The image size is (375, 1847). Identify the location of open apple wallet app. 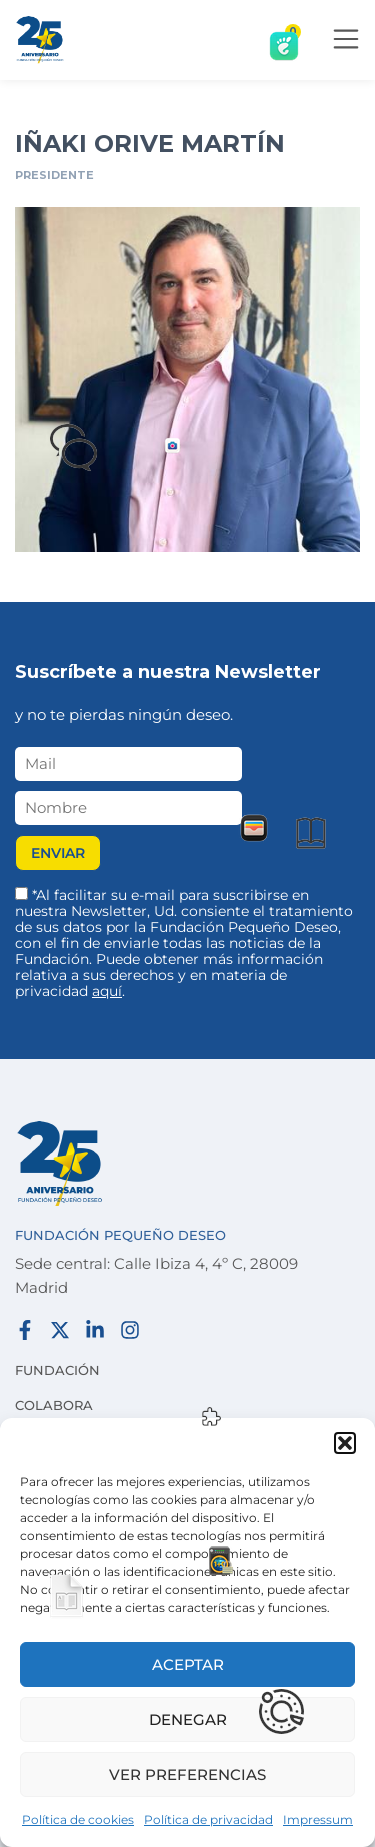
(254, 828).